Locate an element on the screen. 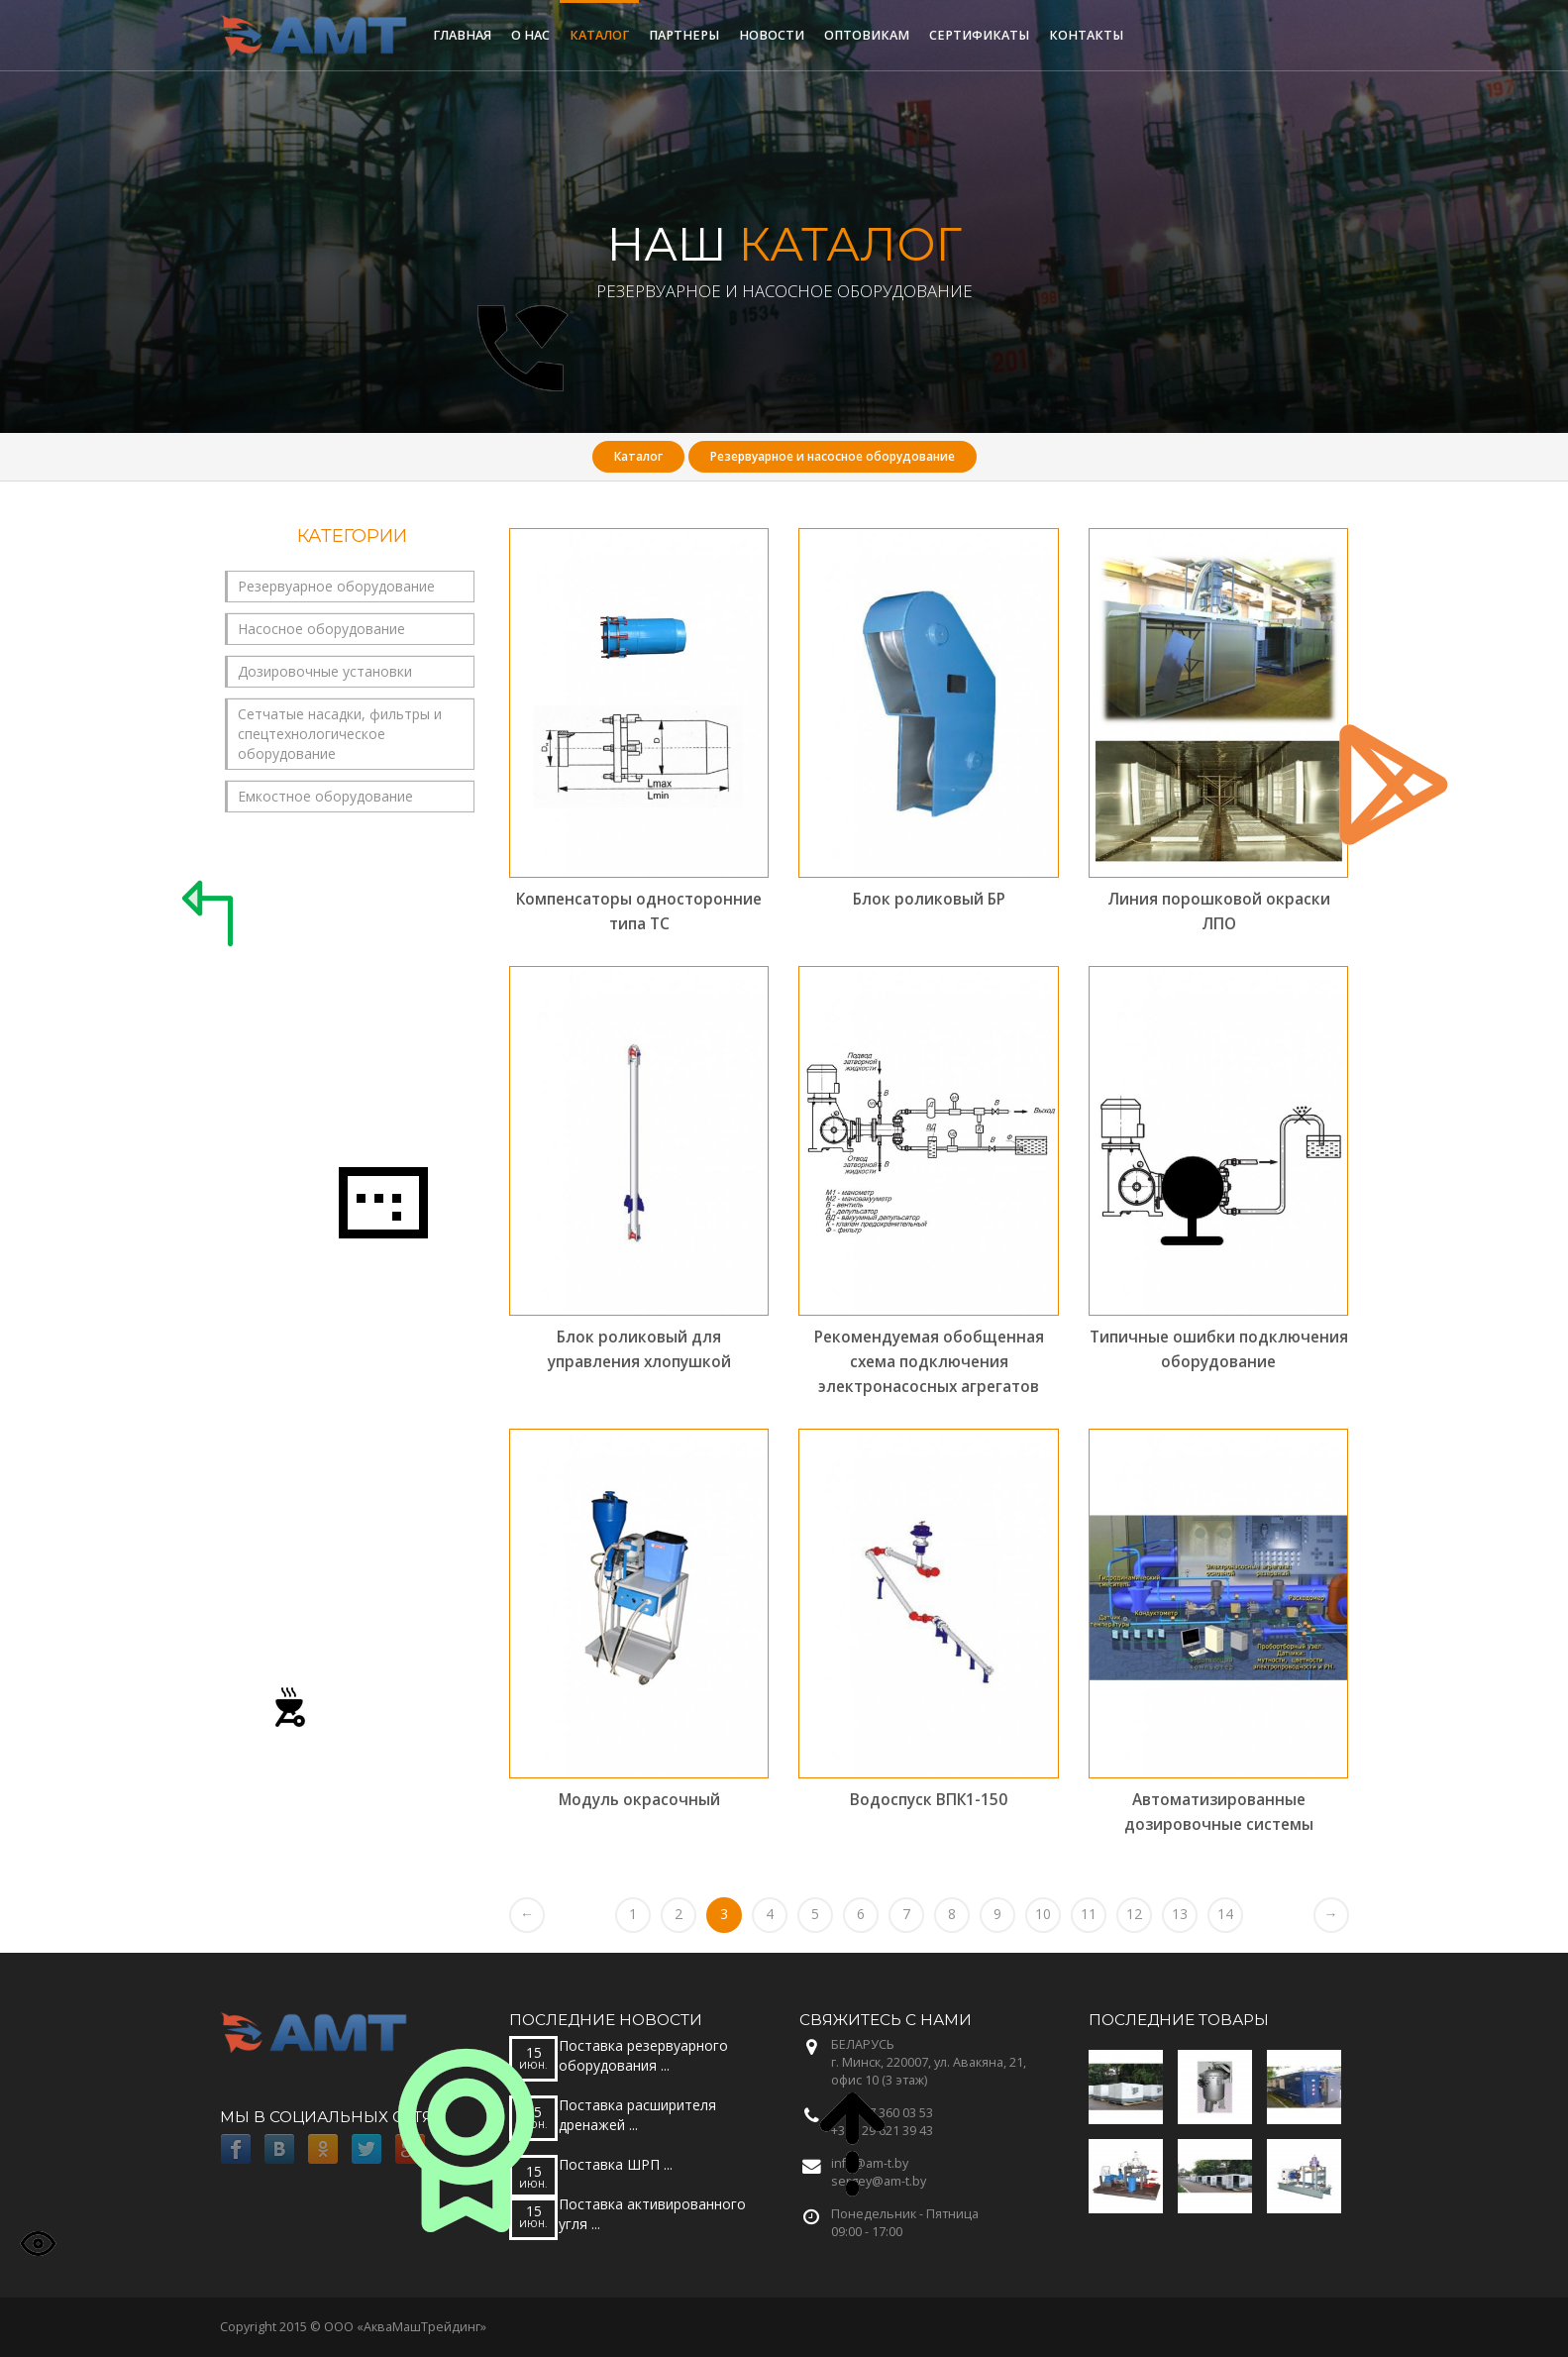 Image resolution: width=1568 pixels, height=2357 pixels. access outdoor grilling or barbecue features is located at coordinates (289, 1707).